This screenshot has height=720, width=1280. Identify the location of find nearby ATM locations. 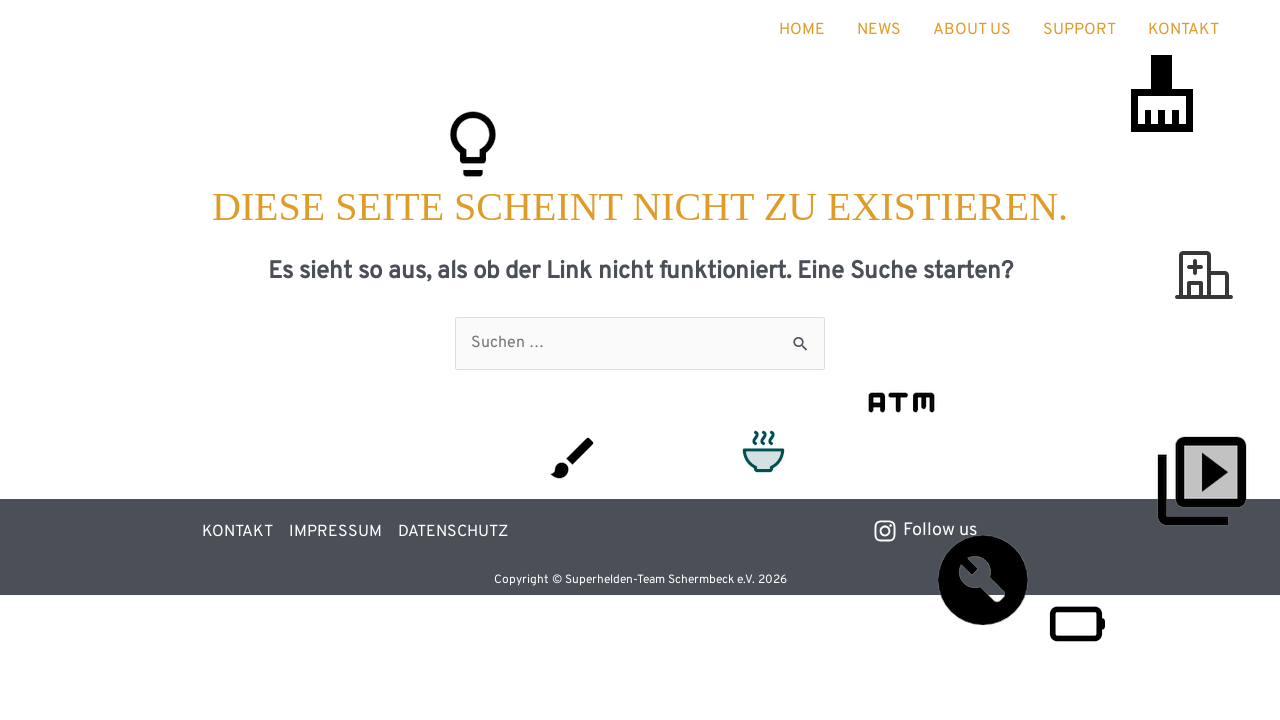
(901, 402).